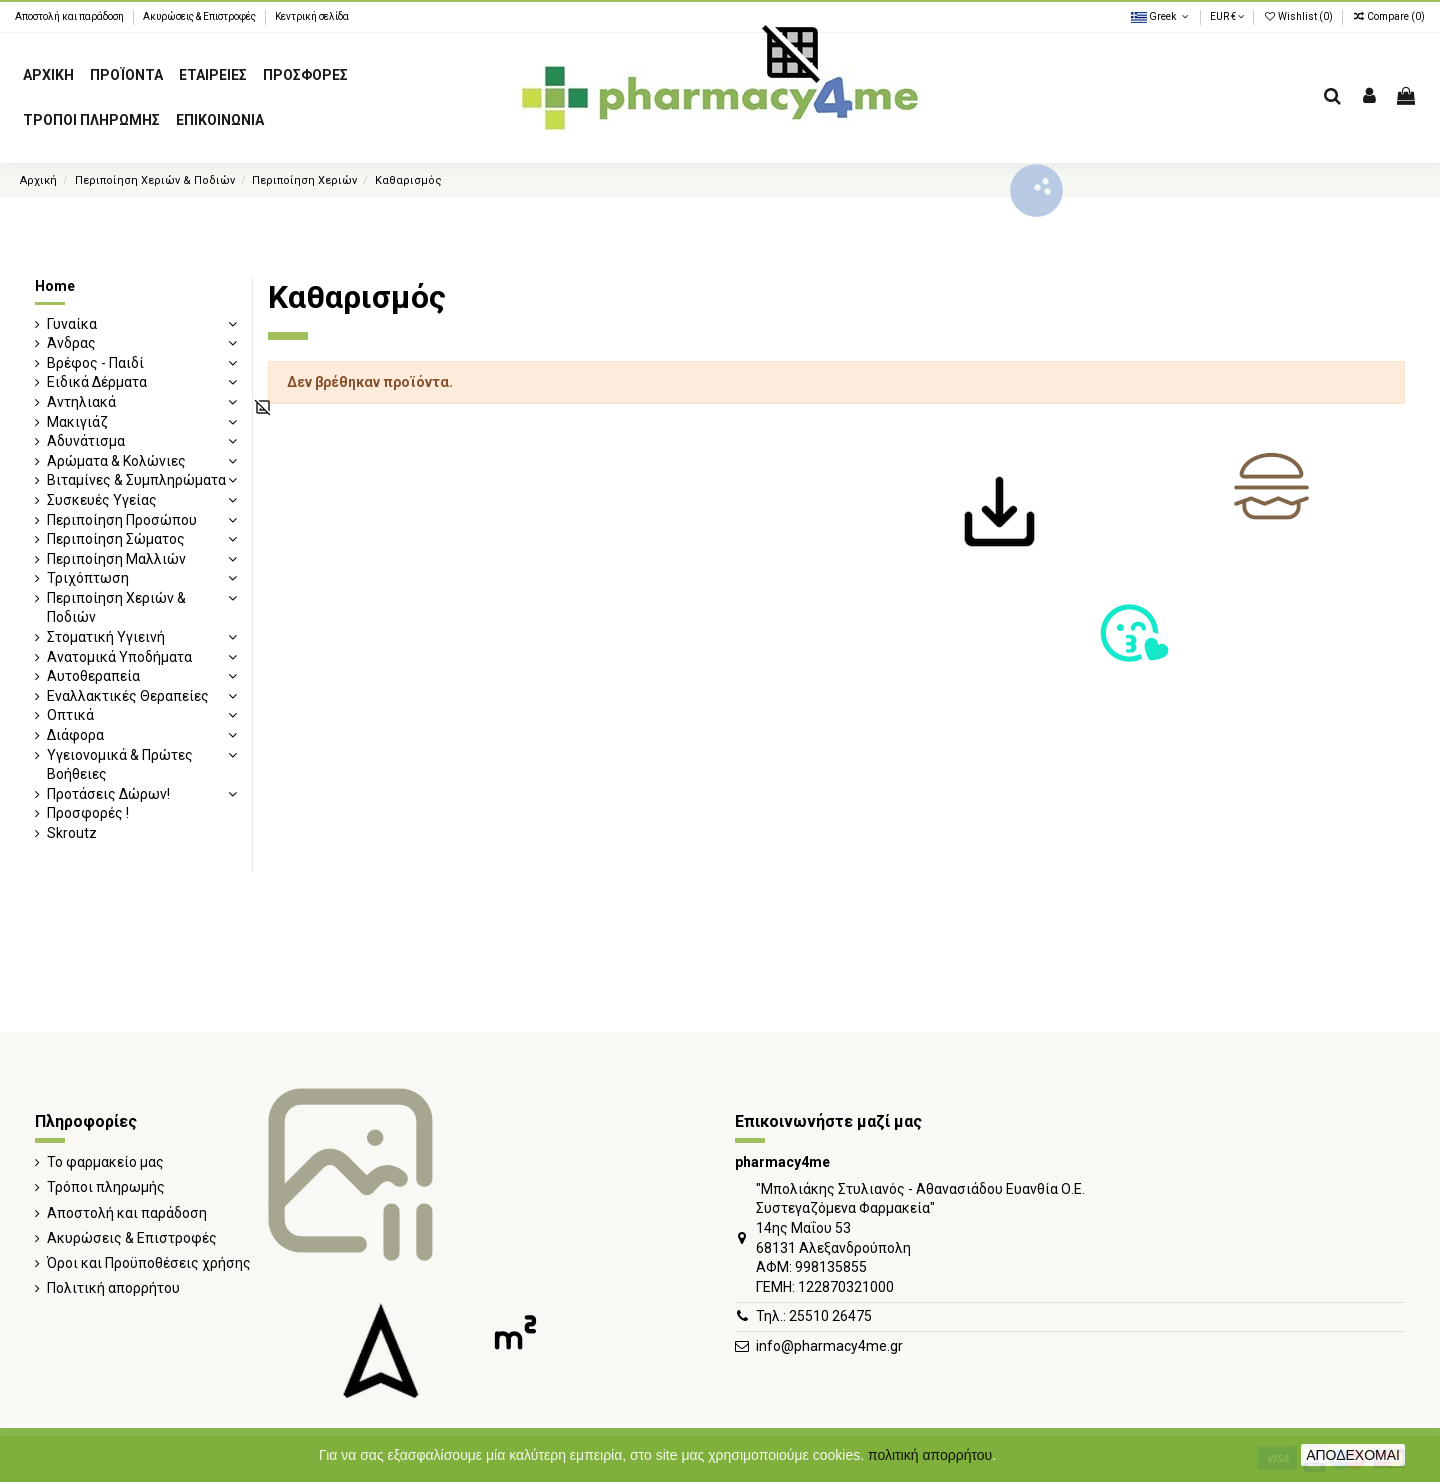  Describe the element at coordinates (263, 407) in the screenshot. I see `image failed to load` at that location.